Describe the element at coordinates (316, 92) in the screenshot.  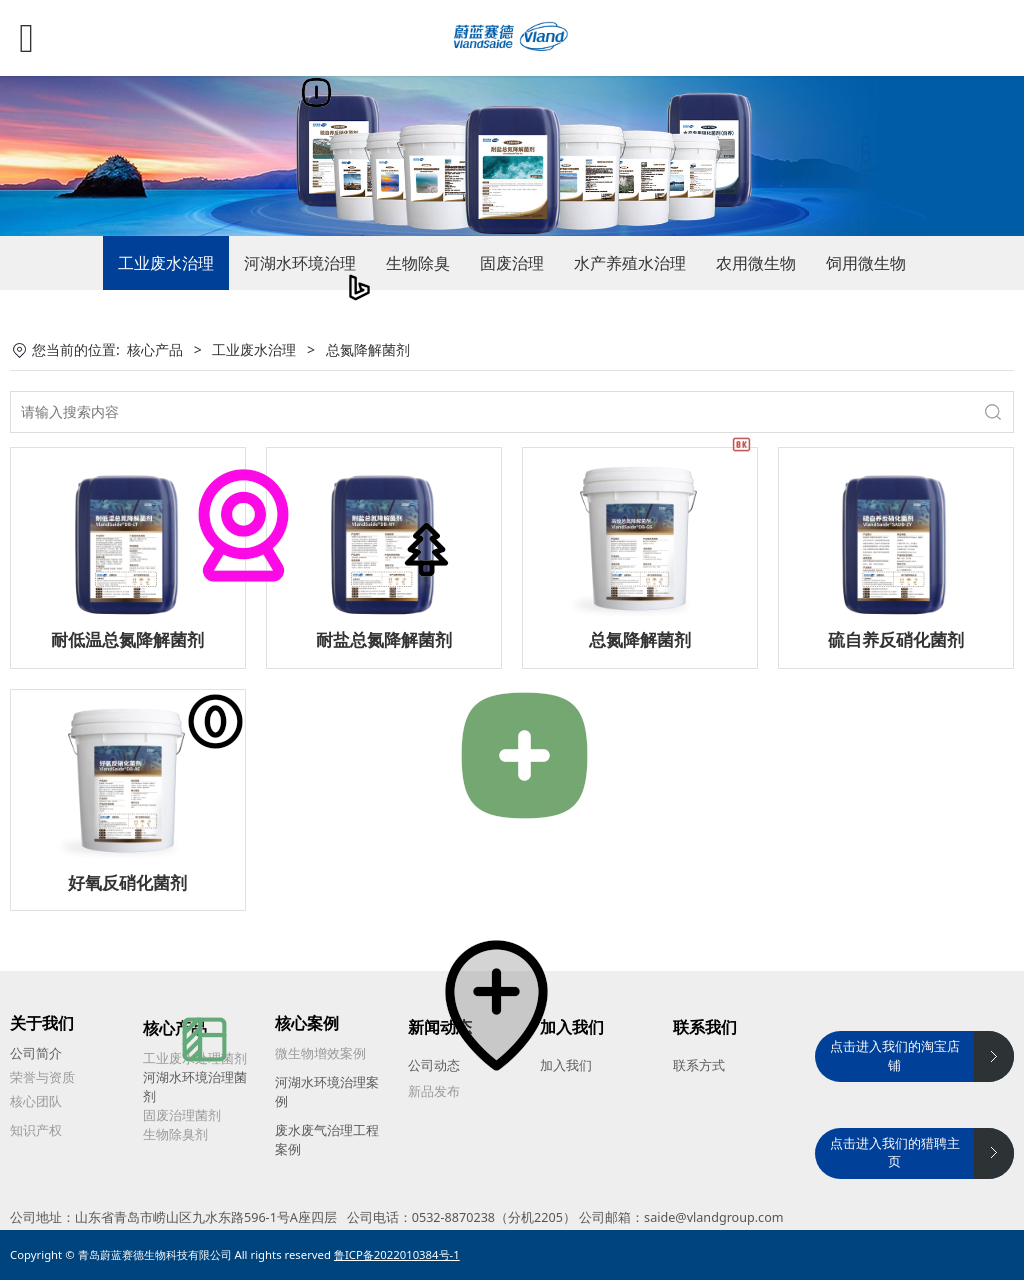
I see `view more information or details` at that location.